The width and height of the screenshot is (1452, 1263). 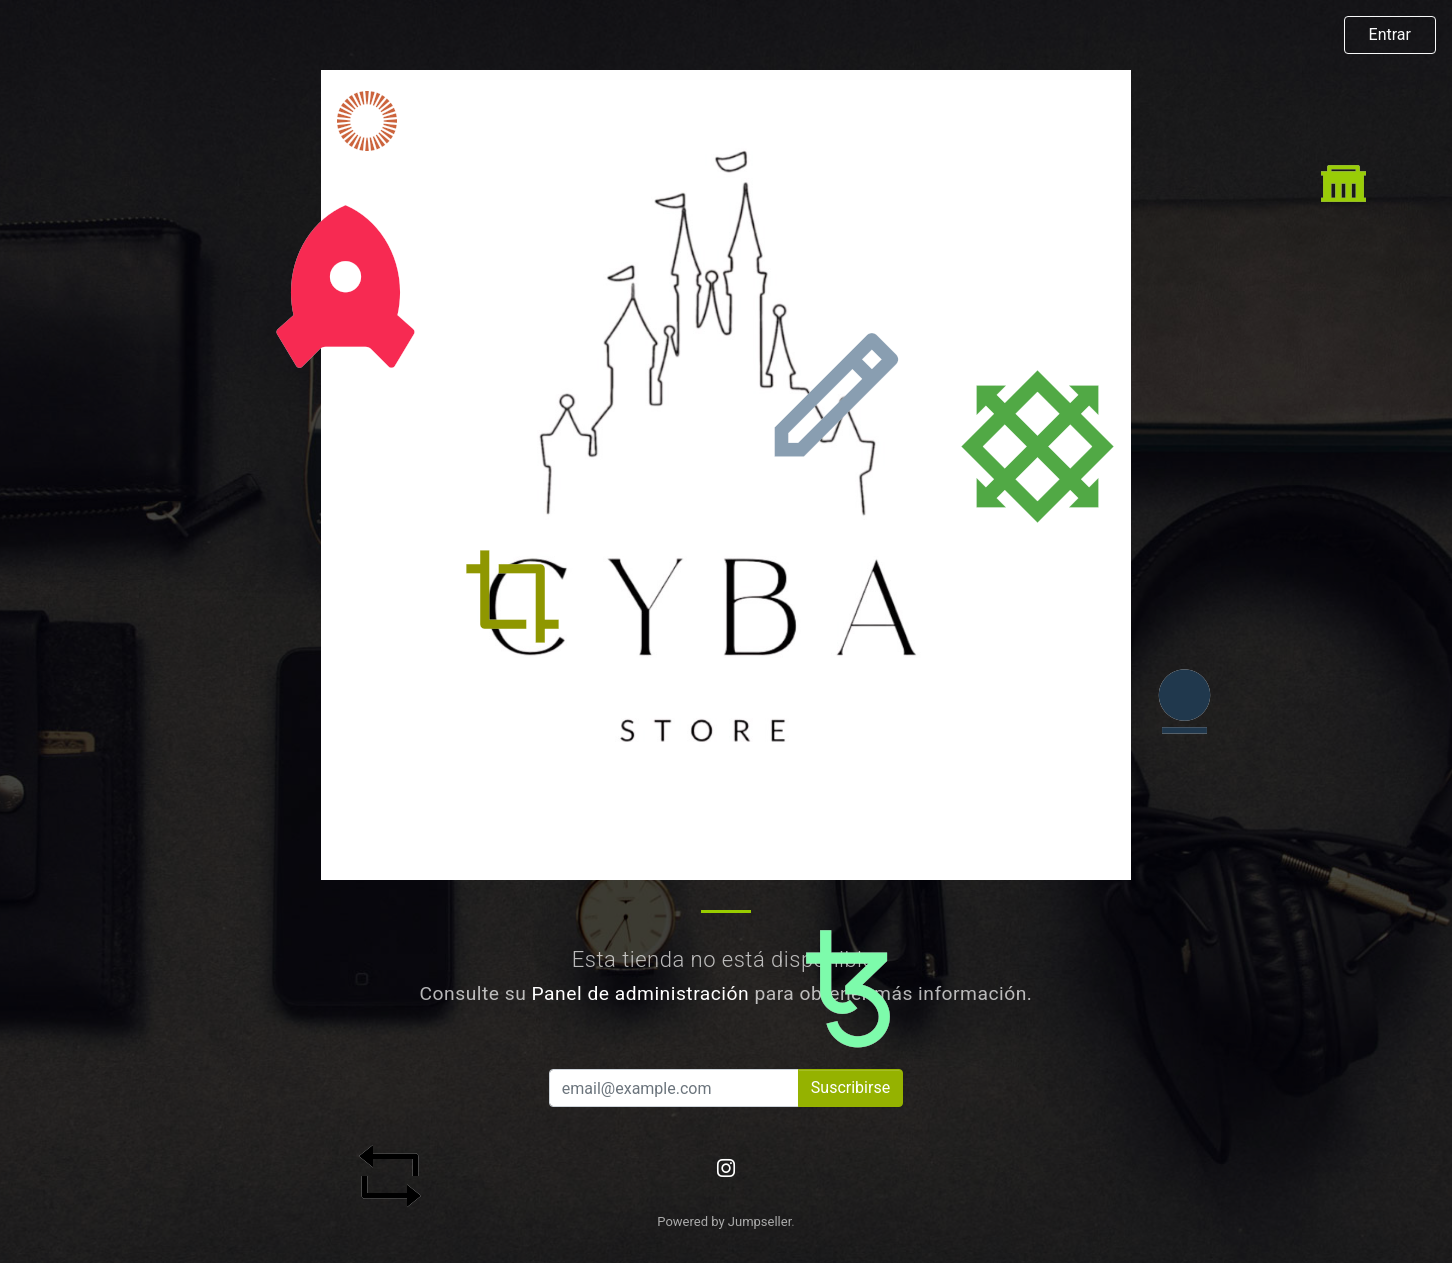 What do you see at coordinates (367, 121) in the screenshot?
I see `photon logo` at bounding box center [367, 121].